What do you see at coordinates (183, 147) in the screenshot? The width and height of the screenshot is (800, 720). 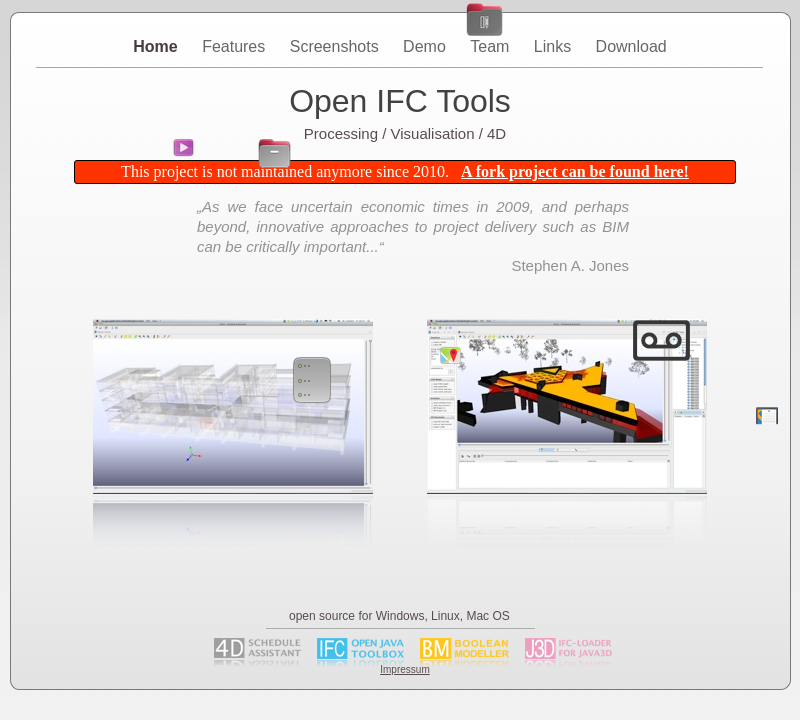 I see `open celluloid media player` at bounding box center [183, 147].